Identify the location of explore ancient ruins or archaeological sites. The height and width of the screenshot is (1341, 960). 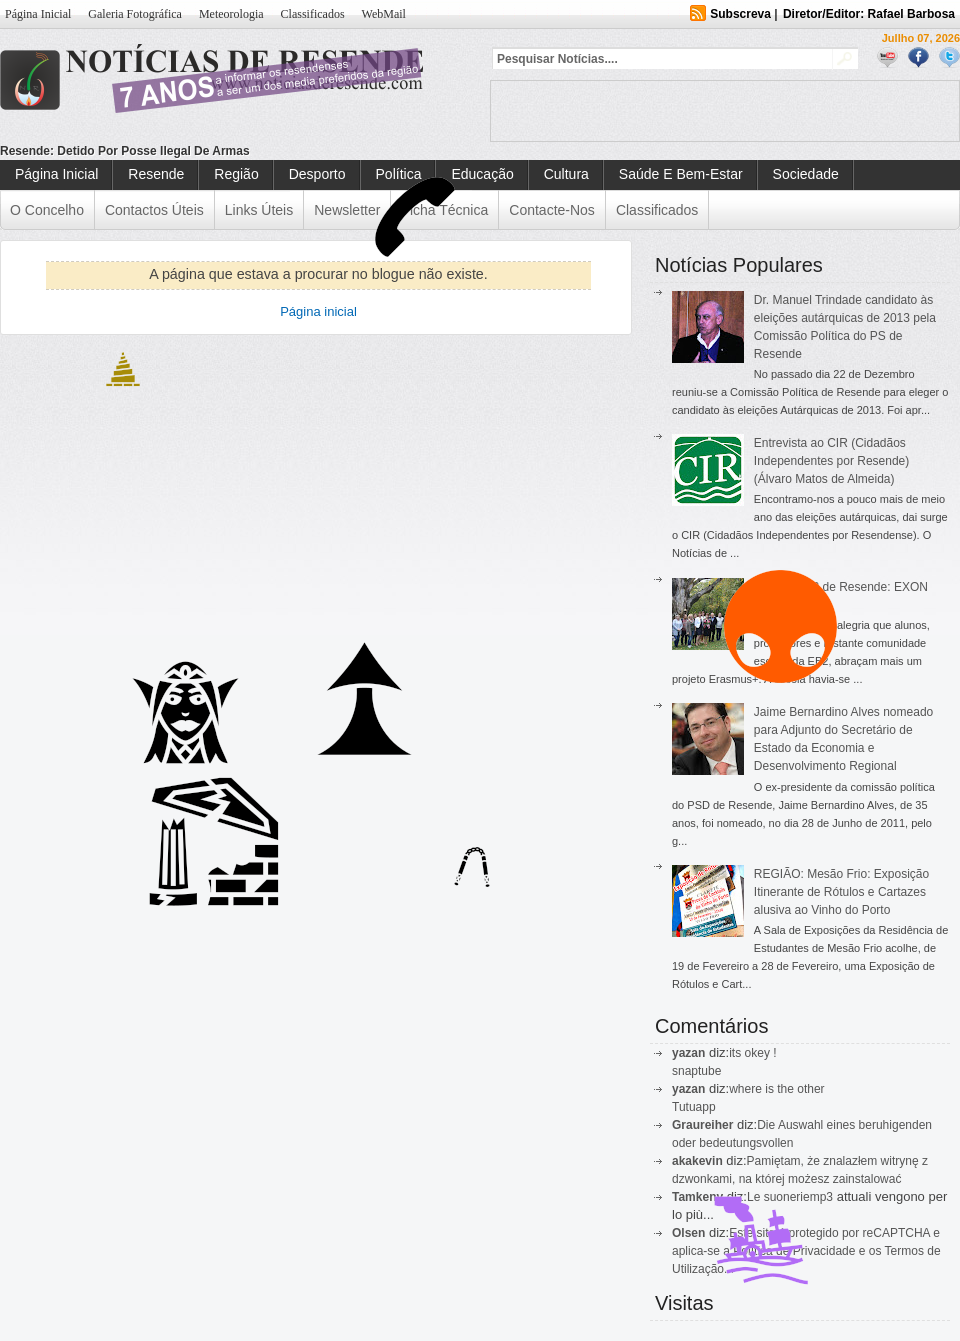
(213, 842).